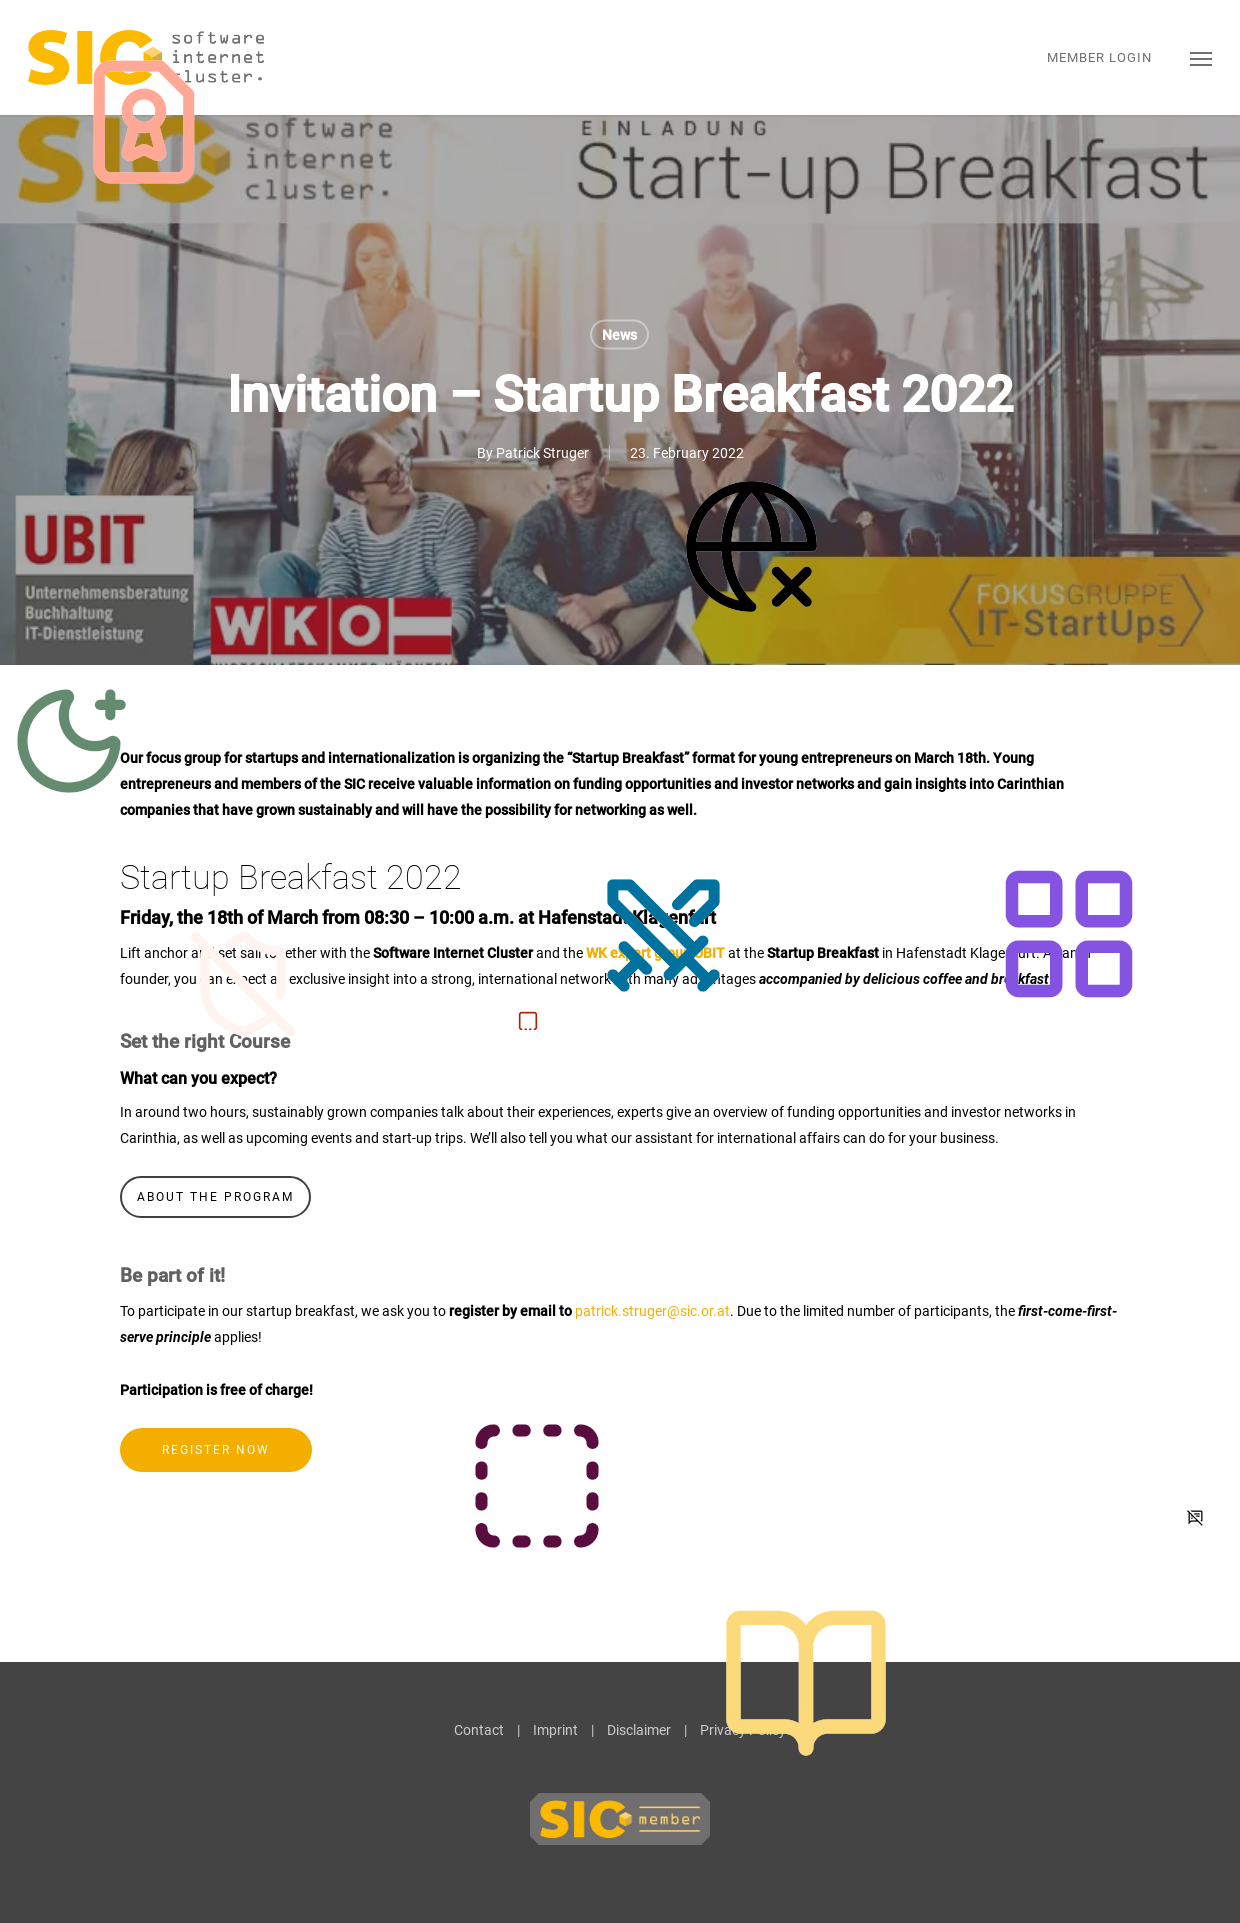 Image resolution: width=1240 pixels, height=1923 pixels. What do you see at coordinates (1195, 1517) in the screenshot?
I see `mute or disable speaker notes` at bounding box center [1195, 1517].